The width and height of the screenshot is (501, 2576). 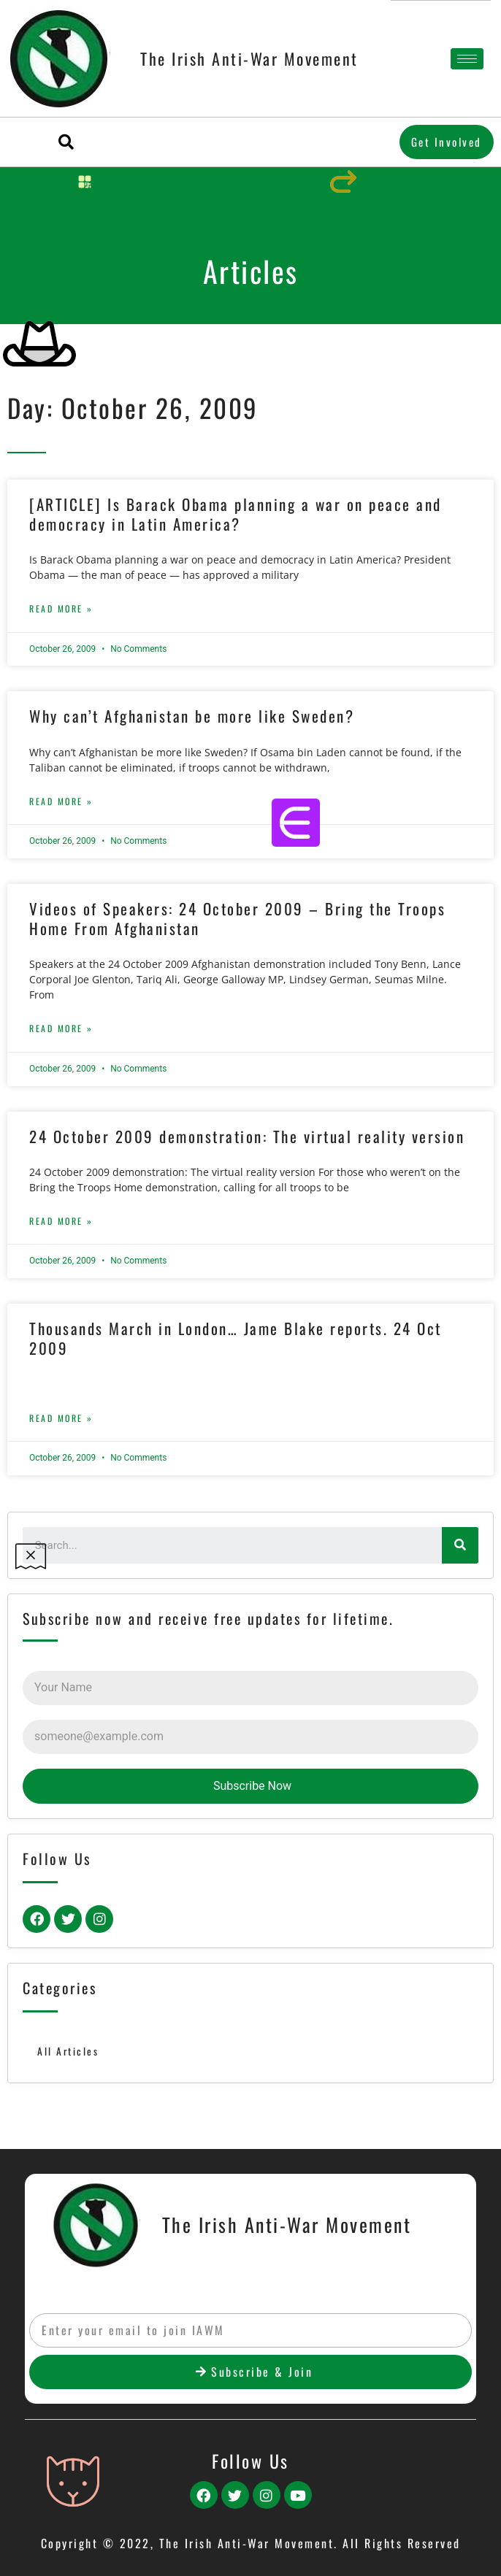 I want to click on scan or generate a qr code, so click(x=85, y=182).